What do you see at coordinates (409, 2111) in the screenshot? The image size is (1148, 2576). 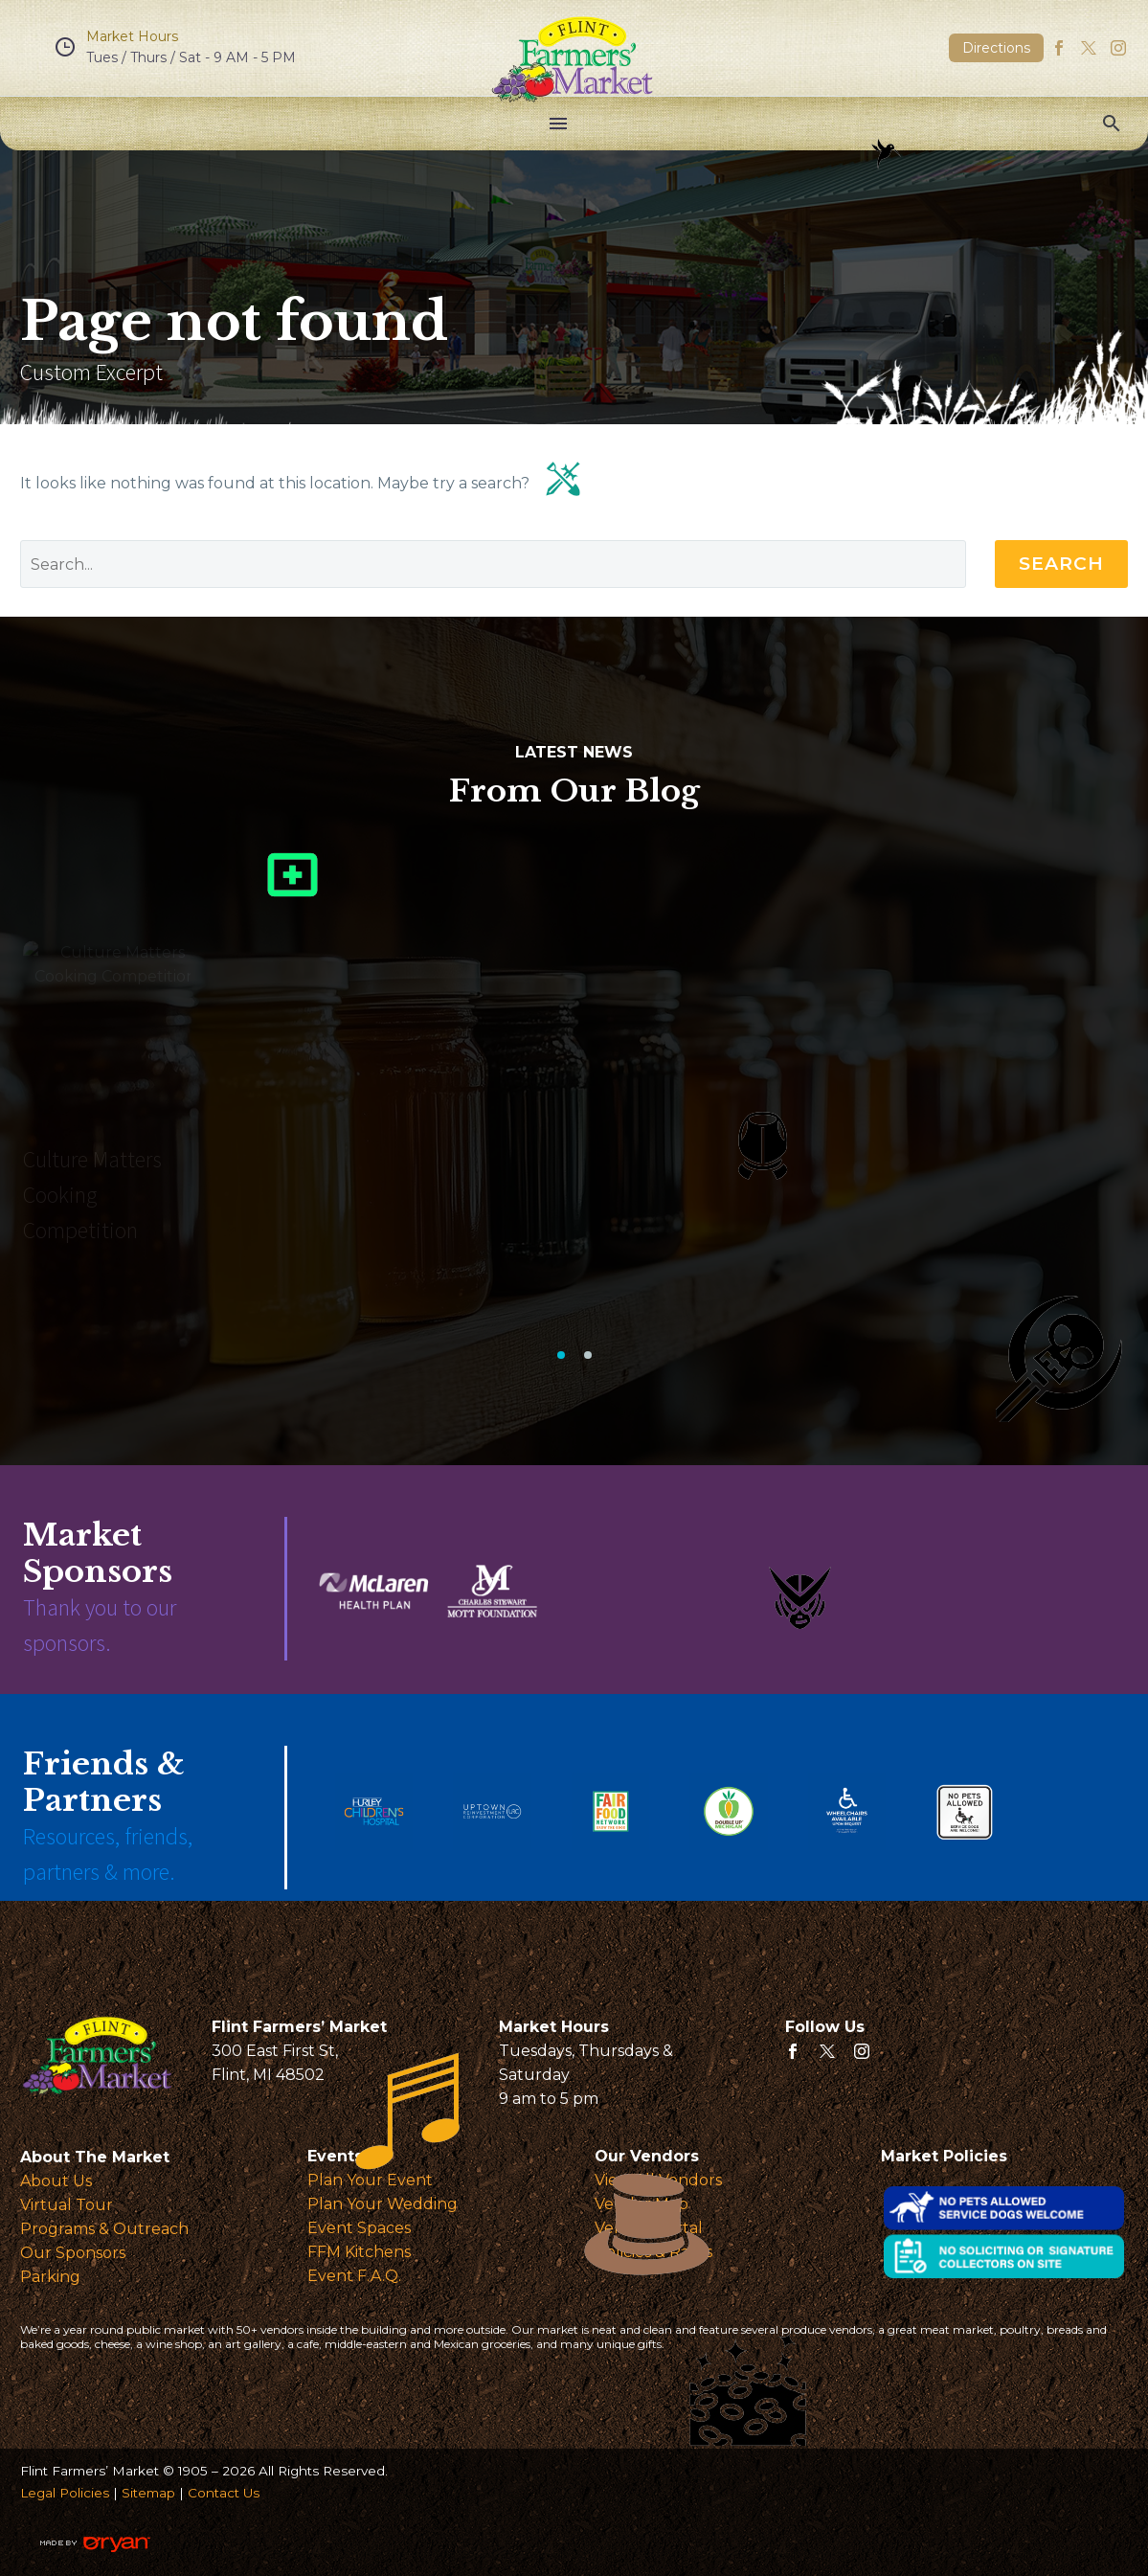 I see `play music or audio` at bounding box center [409, 2111].